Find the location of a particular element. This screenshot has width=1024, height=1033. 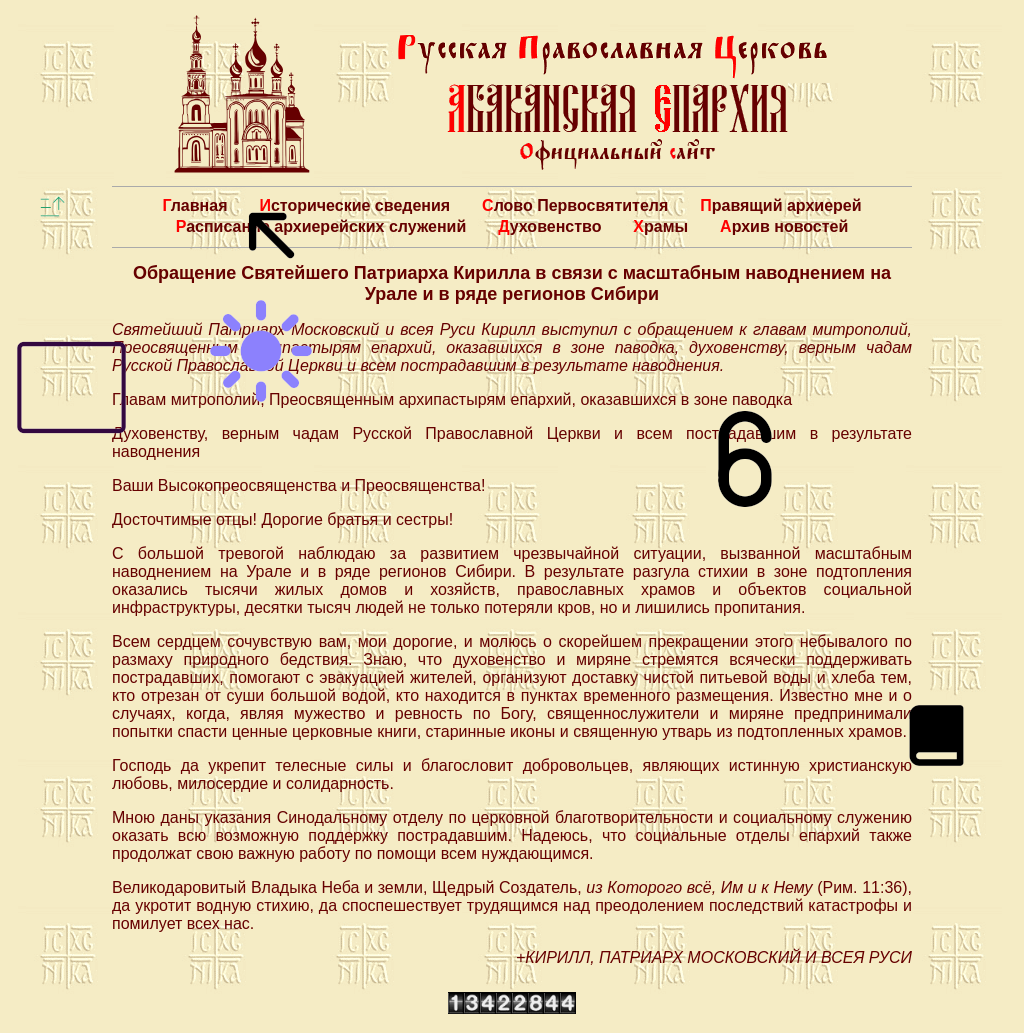

navigate to parent folder or previous level is located at coordinates (271, 235).